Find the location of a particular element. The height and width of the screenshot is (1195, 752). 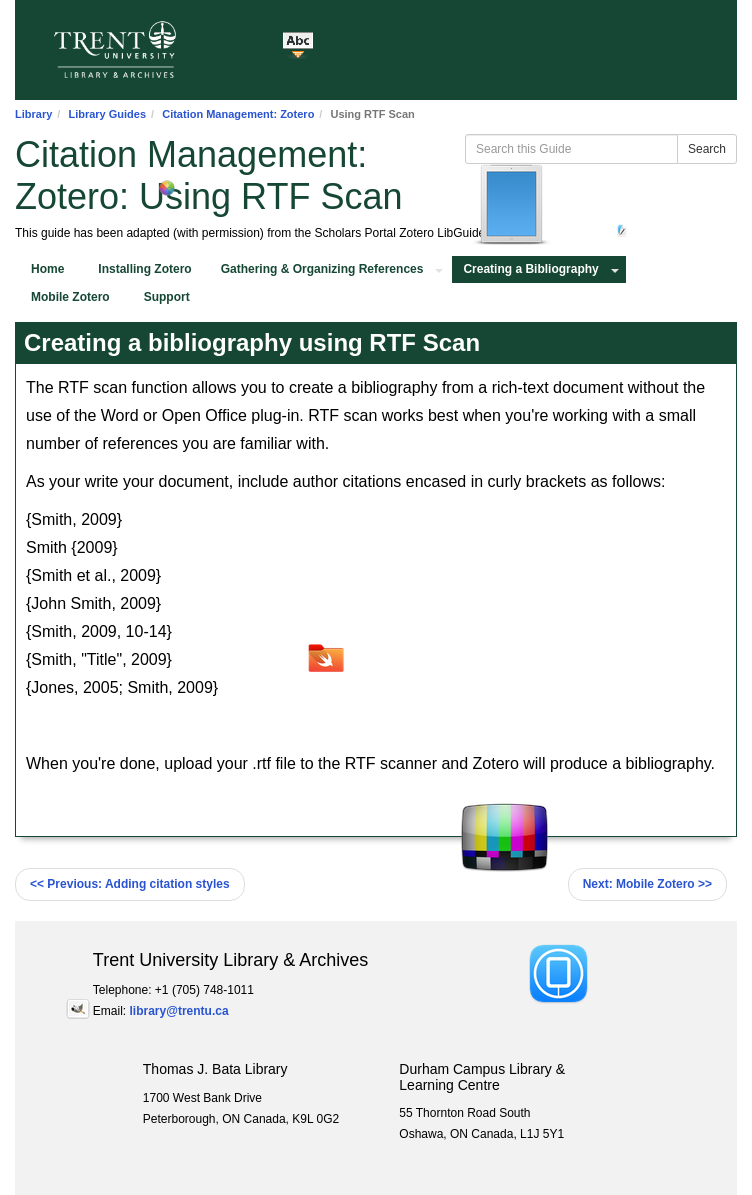

indicates a connected iPad device is located at coordinates (511, 203).